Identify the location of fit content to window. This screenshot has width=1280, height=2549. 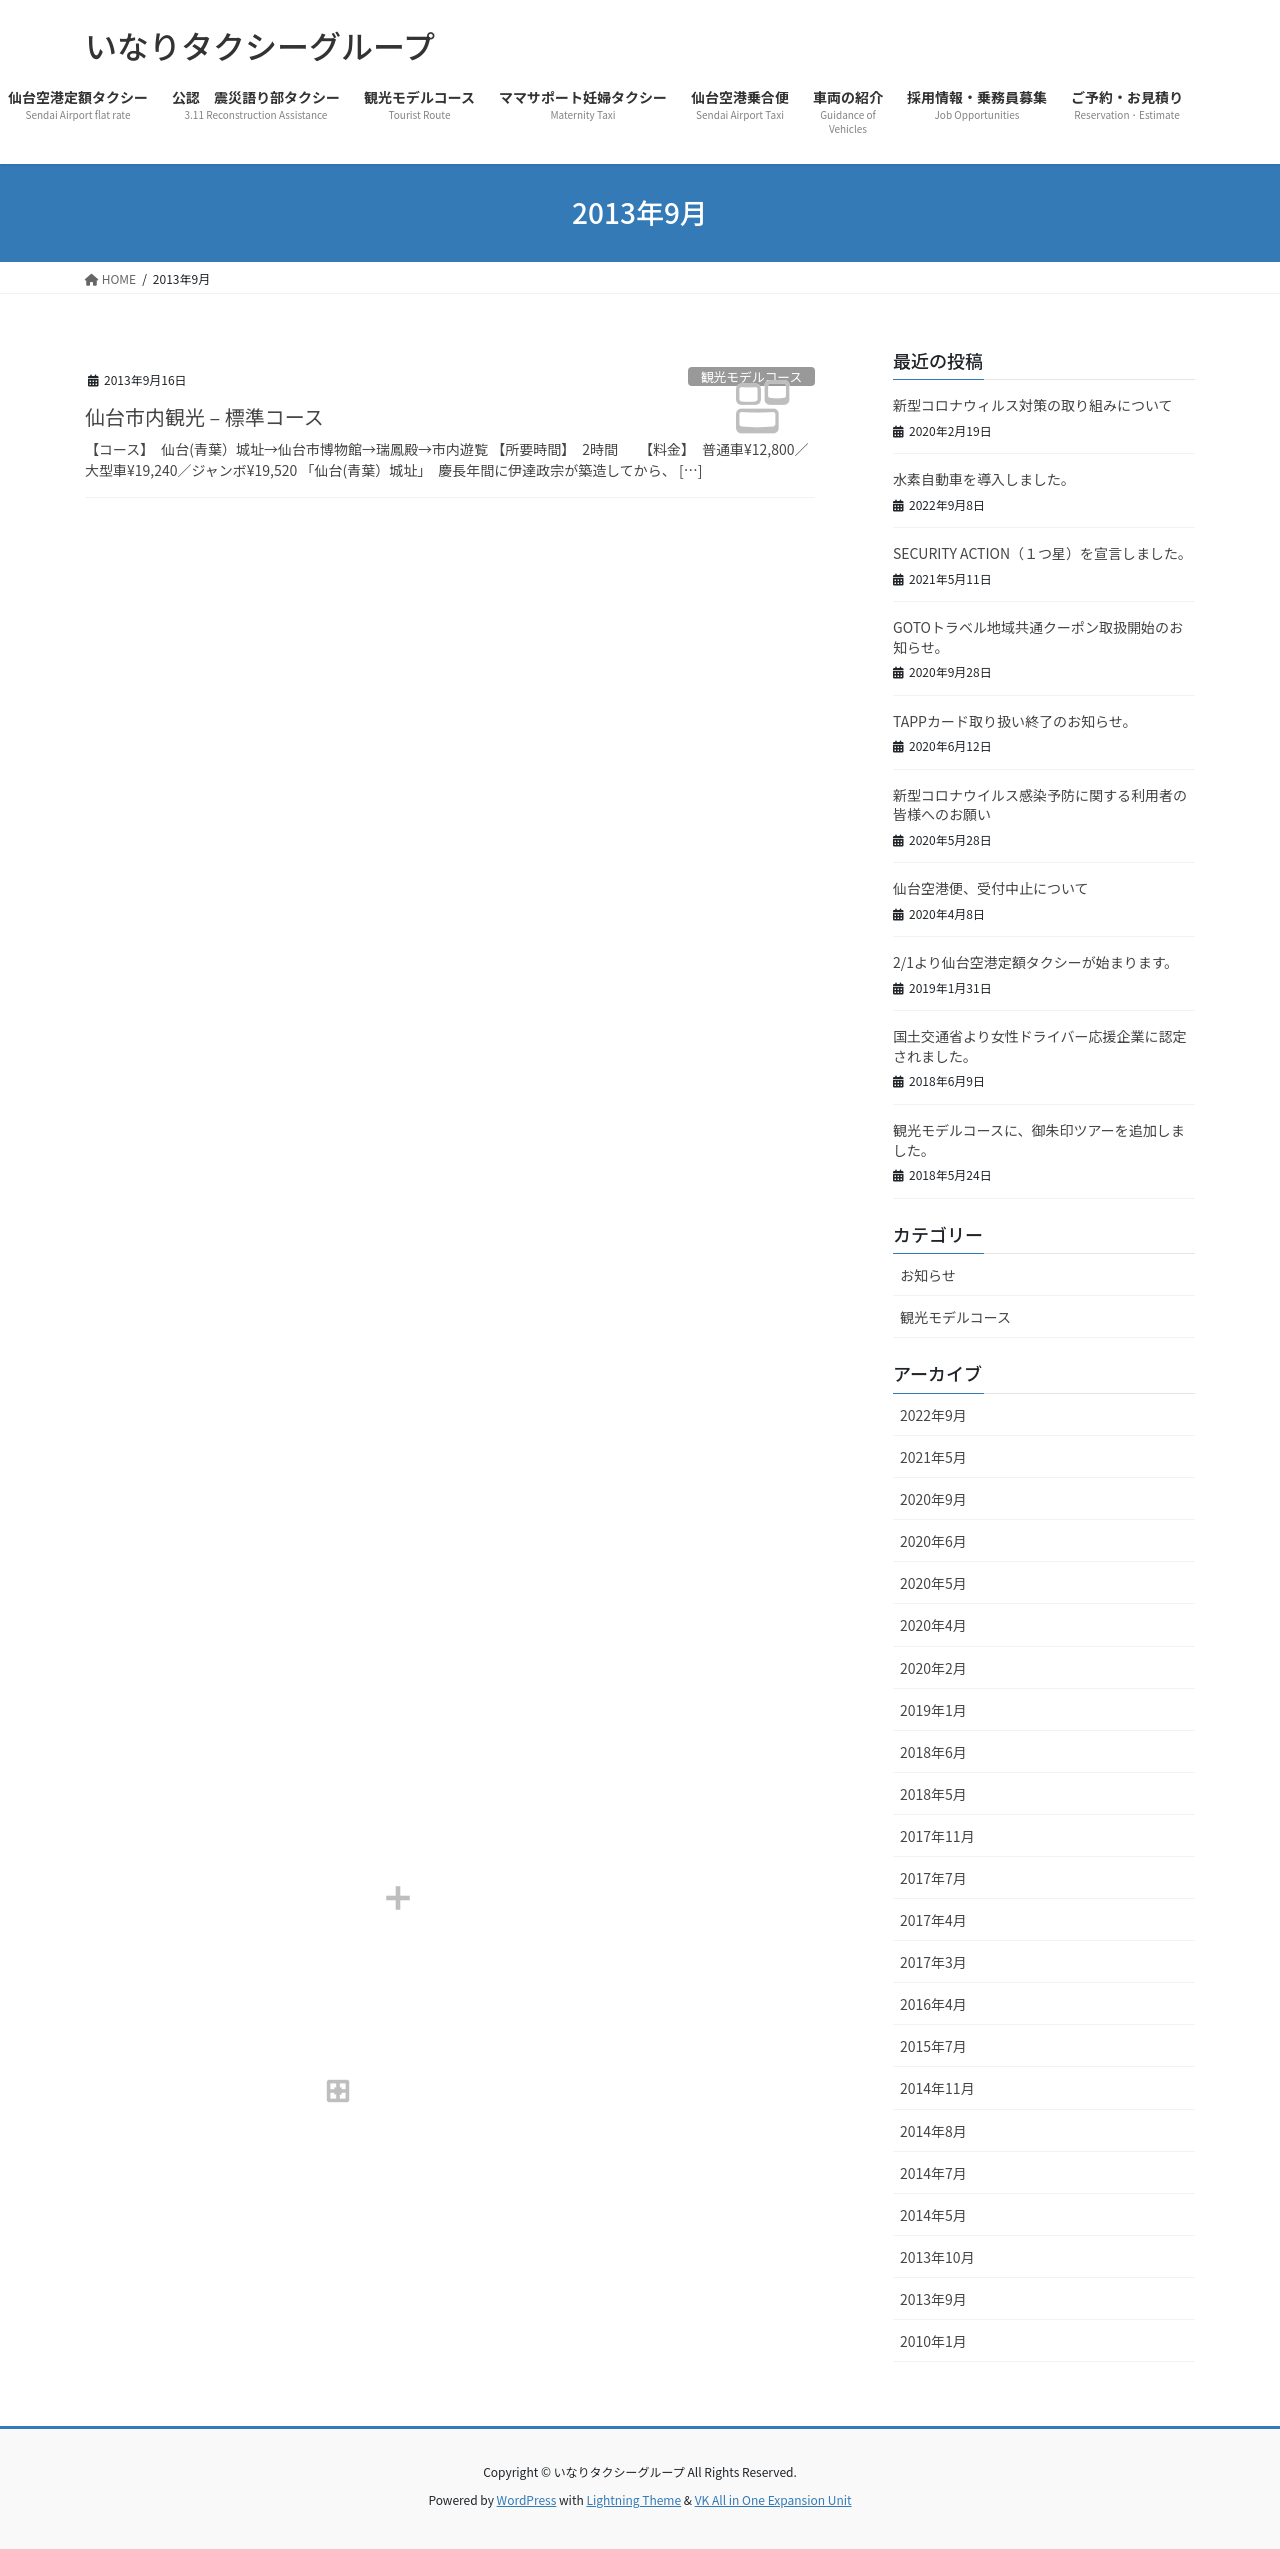
(338, 2091).